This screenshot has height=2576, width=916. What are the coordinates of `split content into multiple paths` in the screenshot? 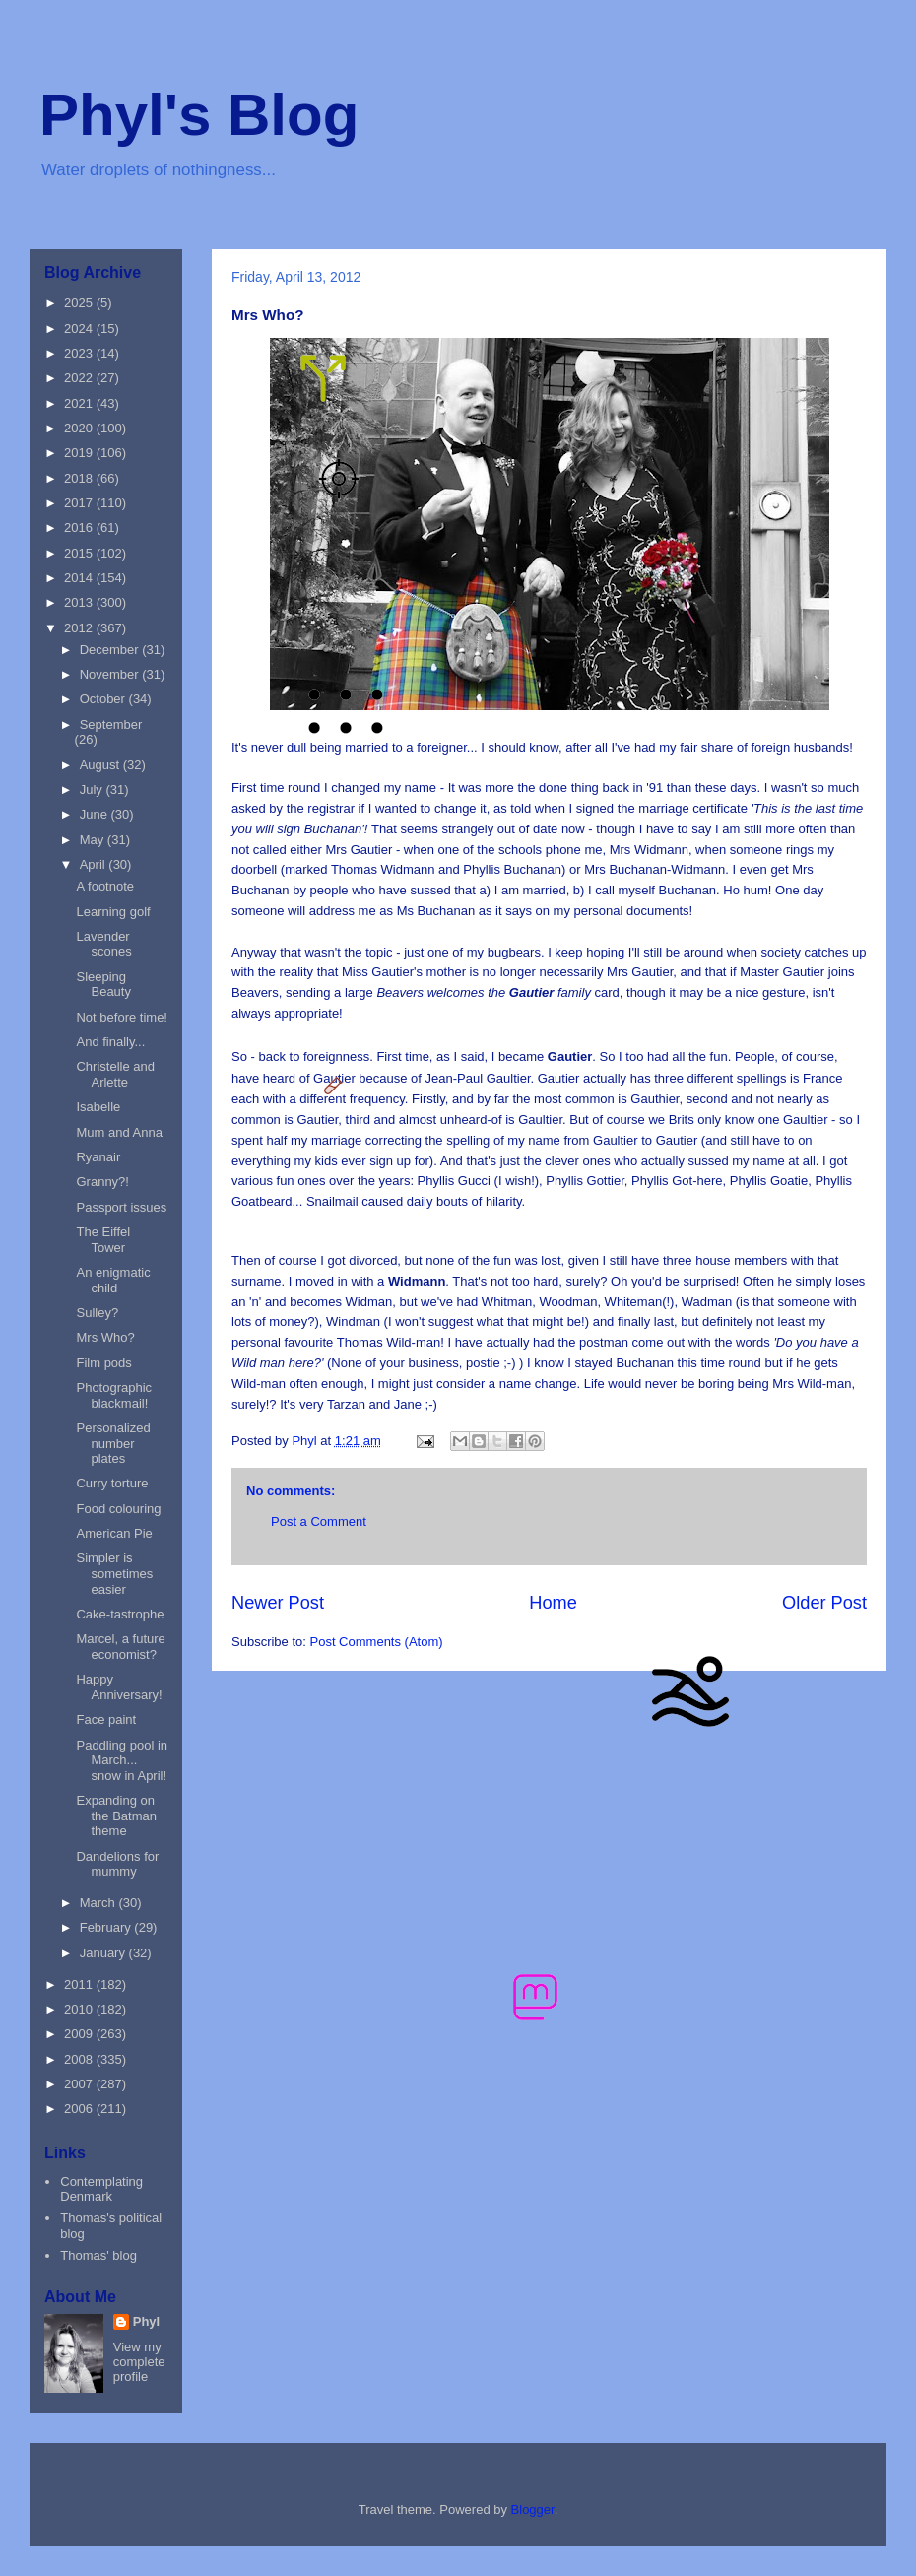 It's located at (323, 377).